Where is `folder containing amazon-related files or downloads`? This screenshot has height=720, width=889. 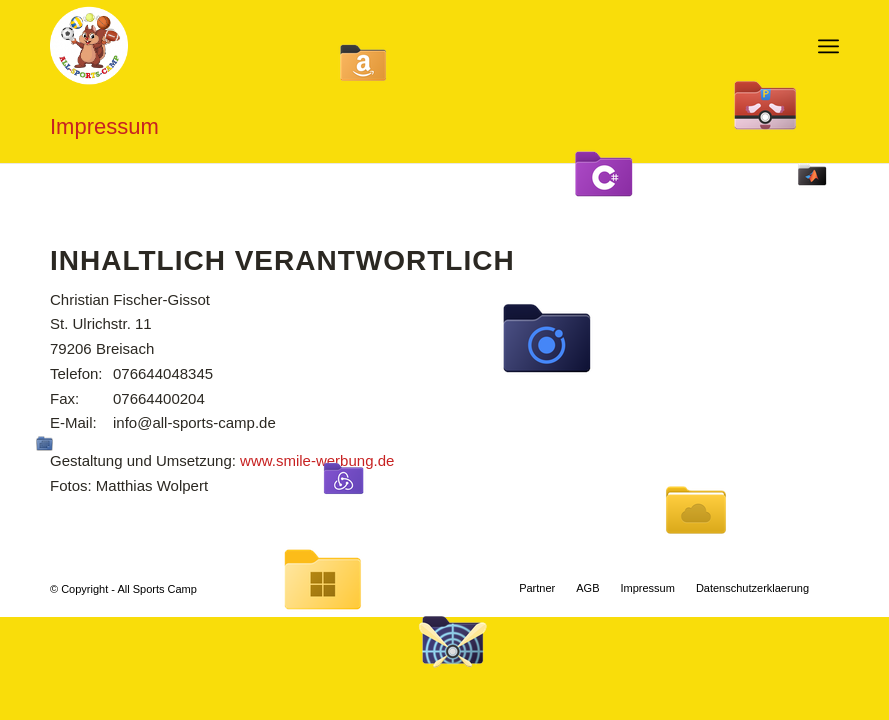 folder containing amazon-related files or downloads is located at coordinates (363, 64).